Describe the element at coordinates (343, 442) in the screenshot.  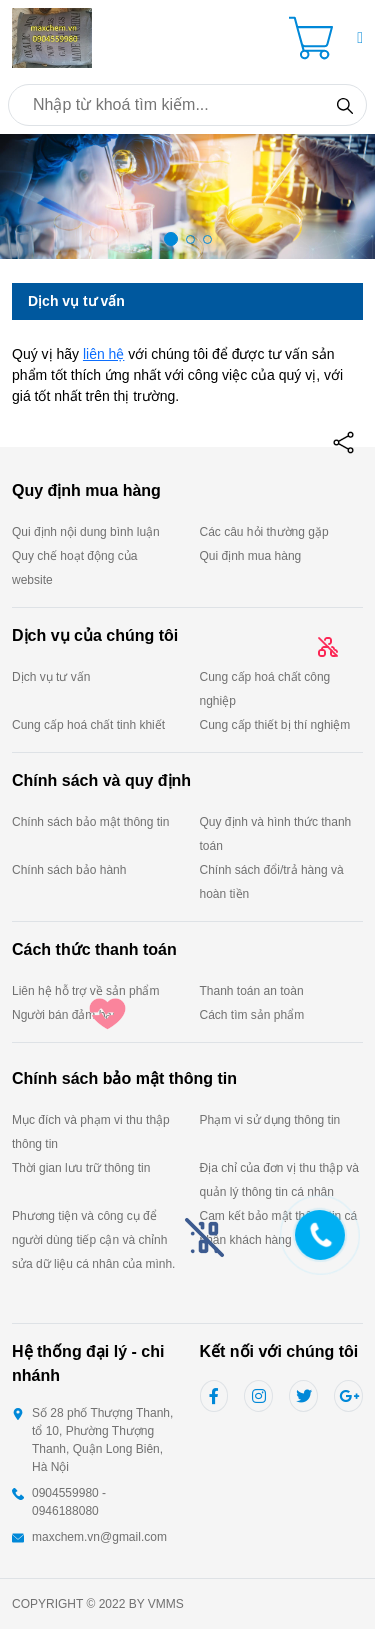
I see `share content with others` at that location.